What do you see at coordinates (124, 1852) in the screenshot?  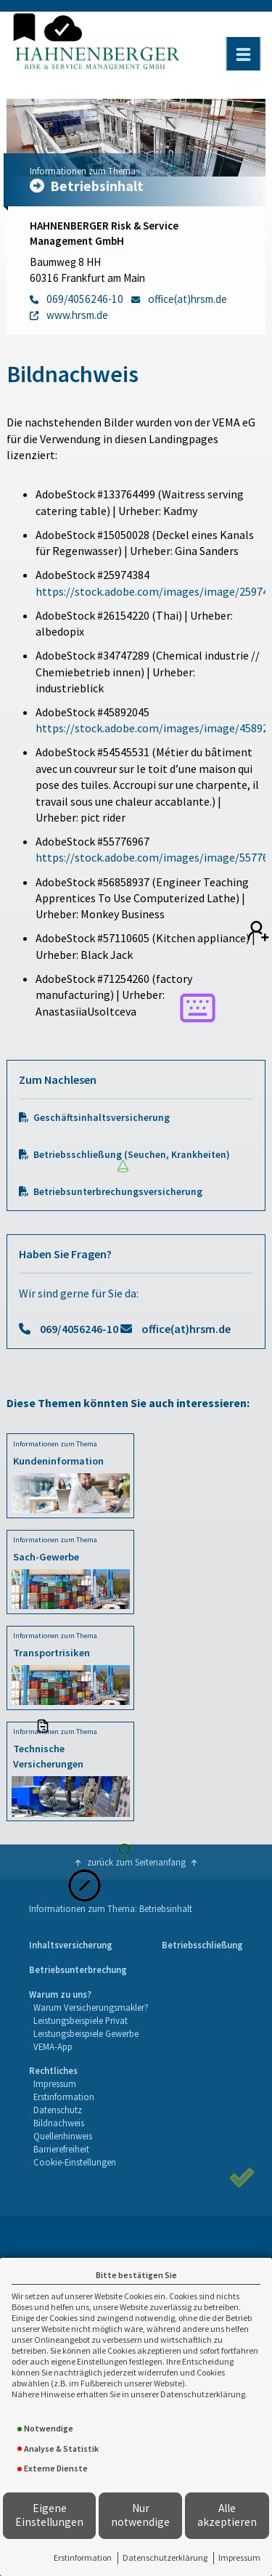 I see `view tips or suggestions` at bounding box center [124, 1852].